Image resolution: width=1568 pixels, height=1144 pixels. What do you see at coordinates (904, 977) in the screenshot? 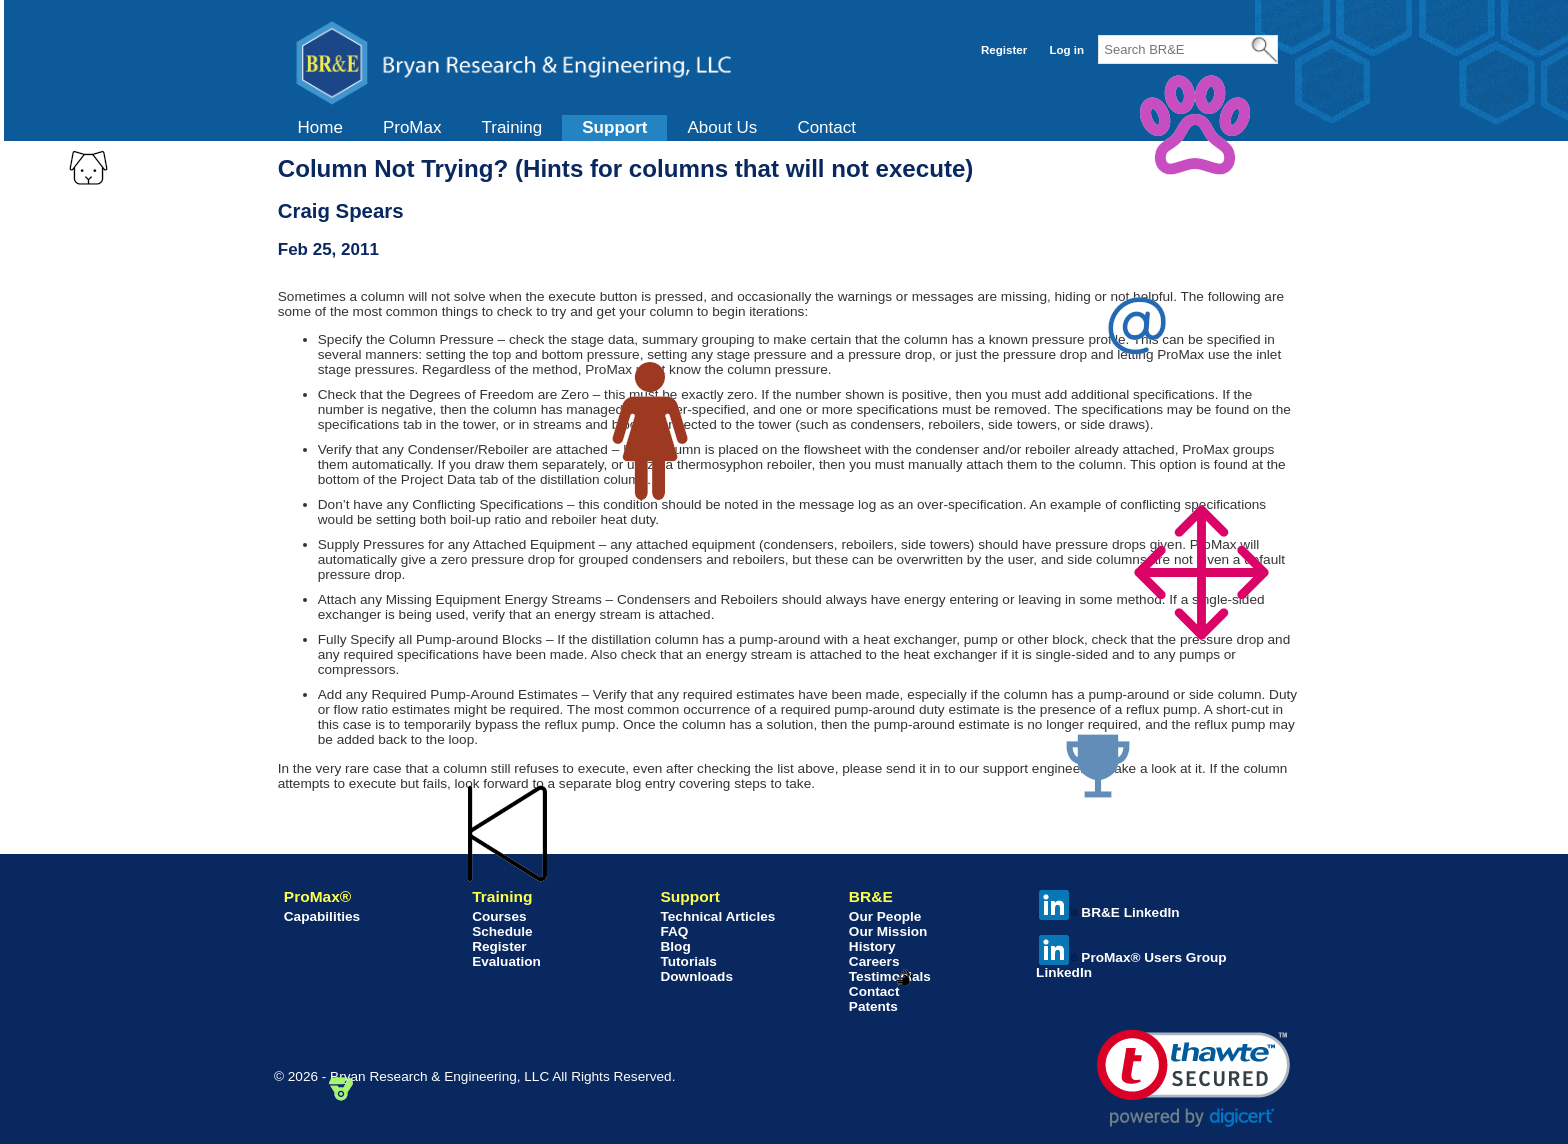
I see `enable sign language interpretation` at bounding box center [904, 977].